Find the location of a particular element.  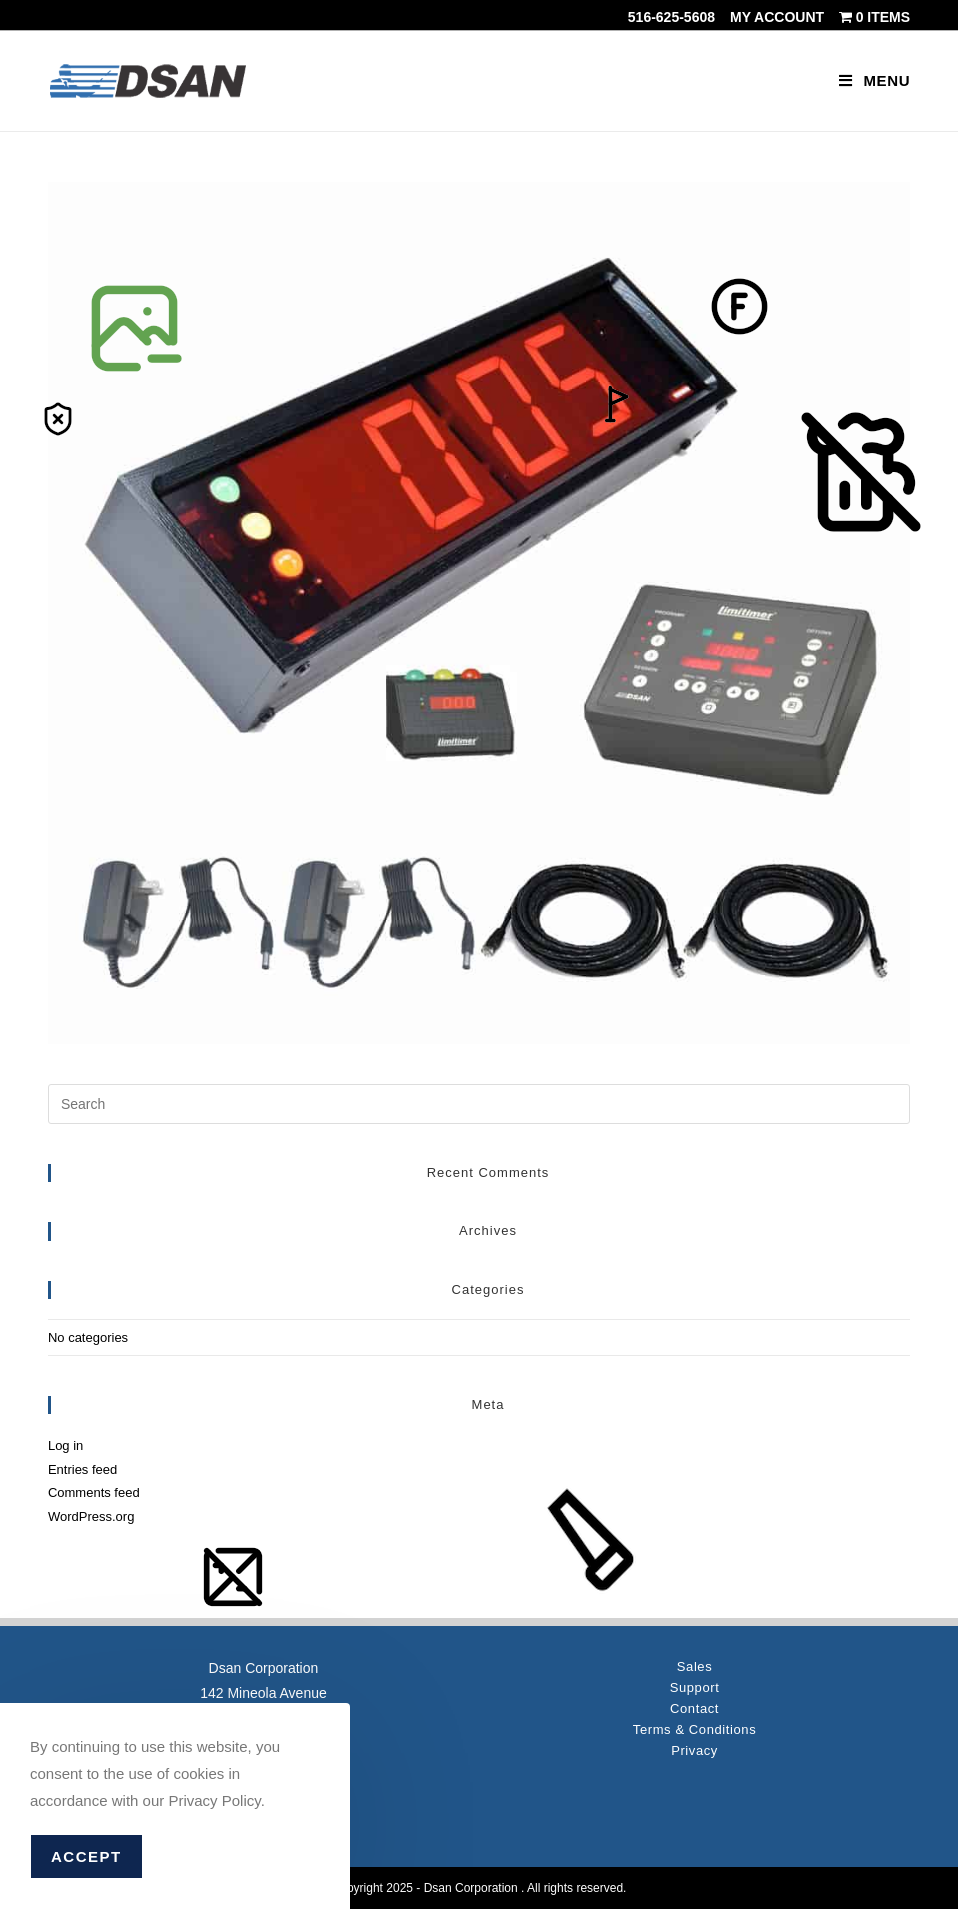

find carpentry or woodworking services is located at coordinates (592, 1541).